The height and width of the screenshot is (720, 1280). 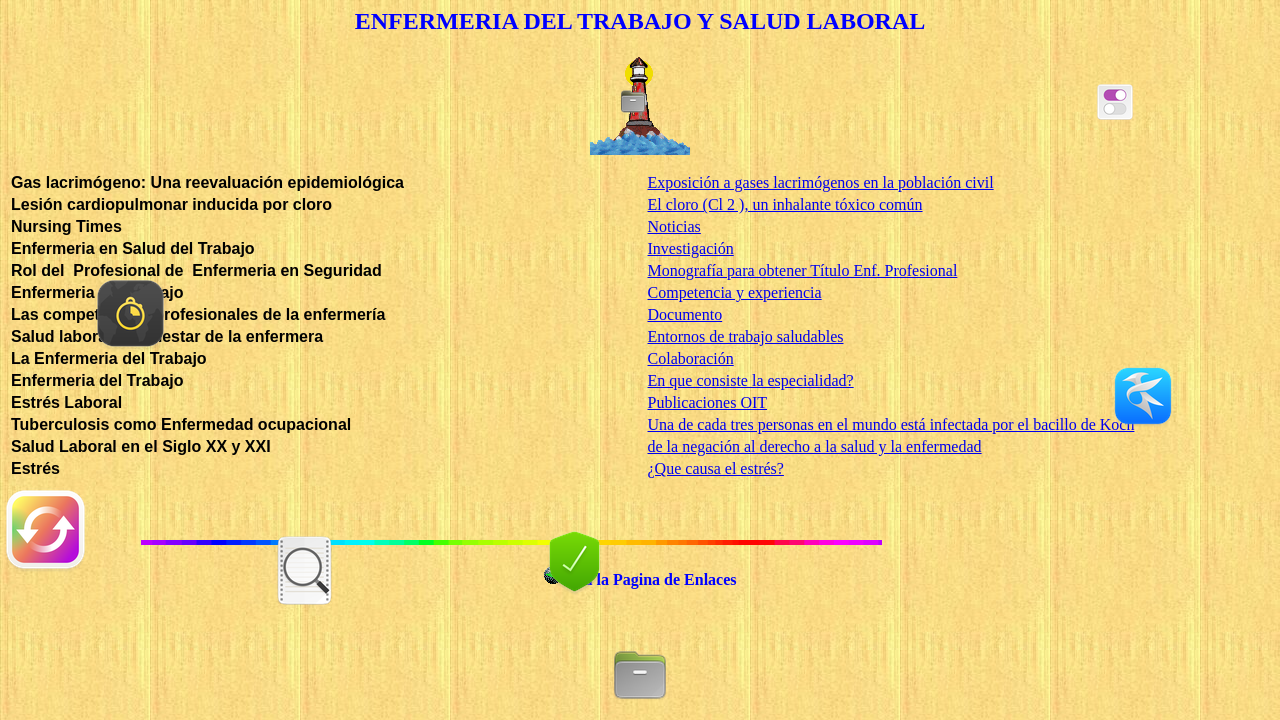 I want to click on open kate text editor, so click(x=1143, y=396).